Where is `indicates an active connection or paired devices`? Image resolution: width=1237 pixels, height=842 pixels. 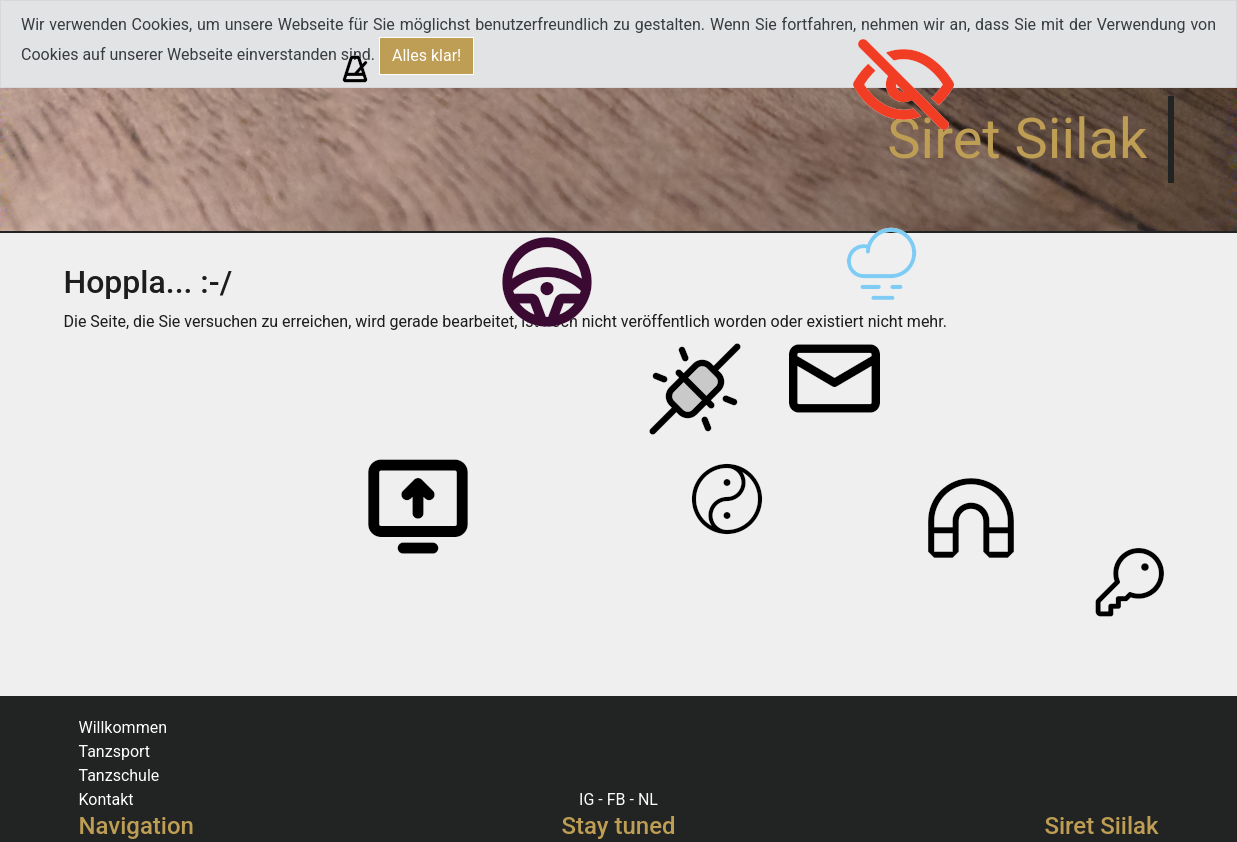 indicates an active connection or paired devices is located at coordinates (695, 389).